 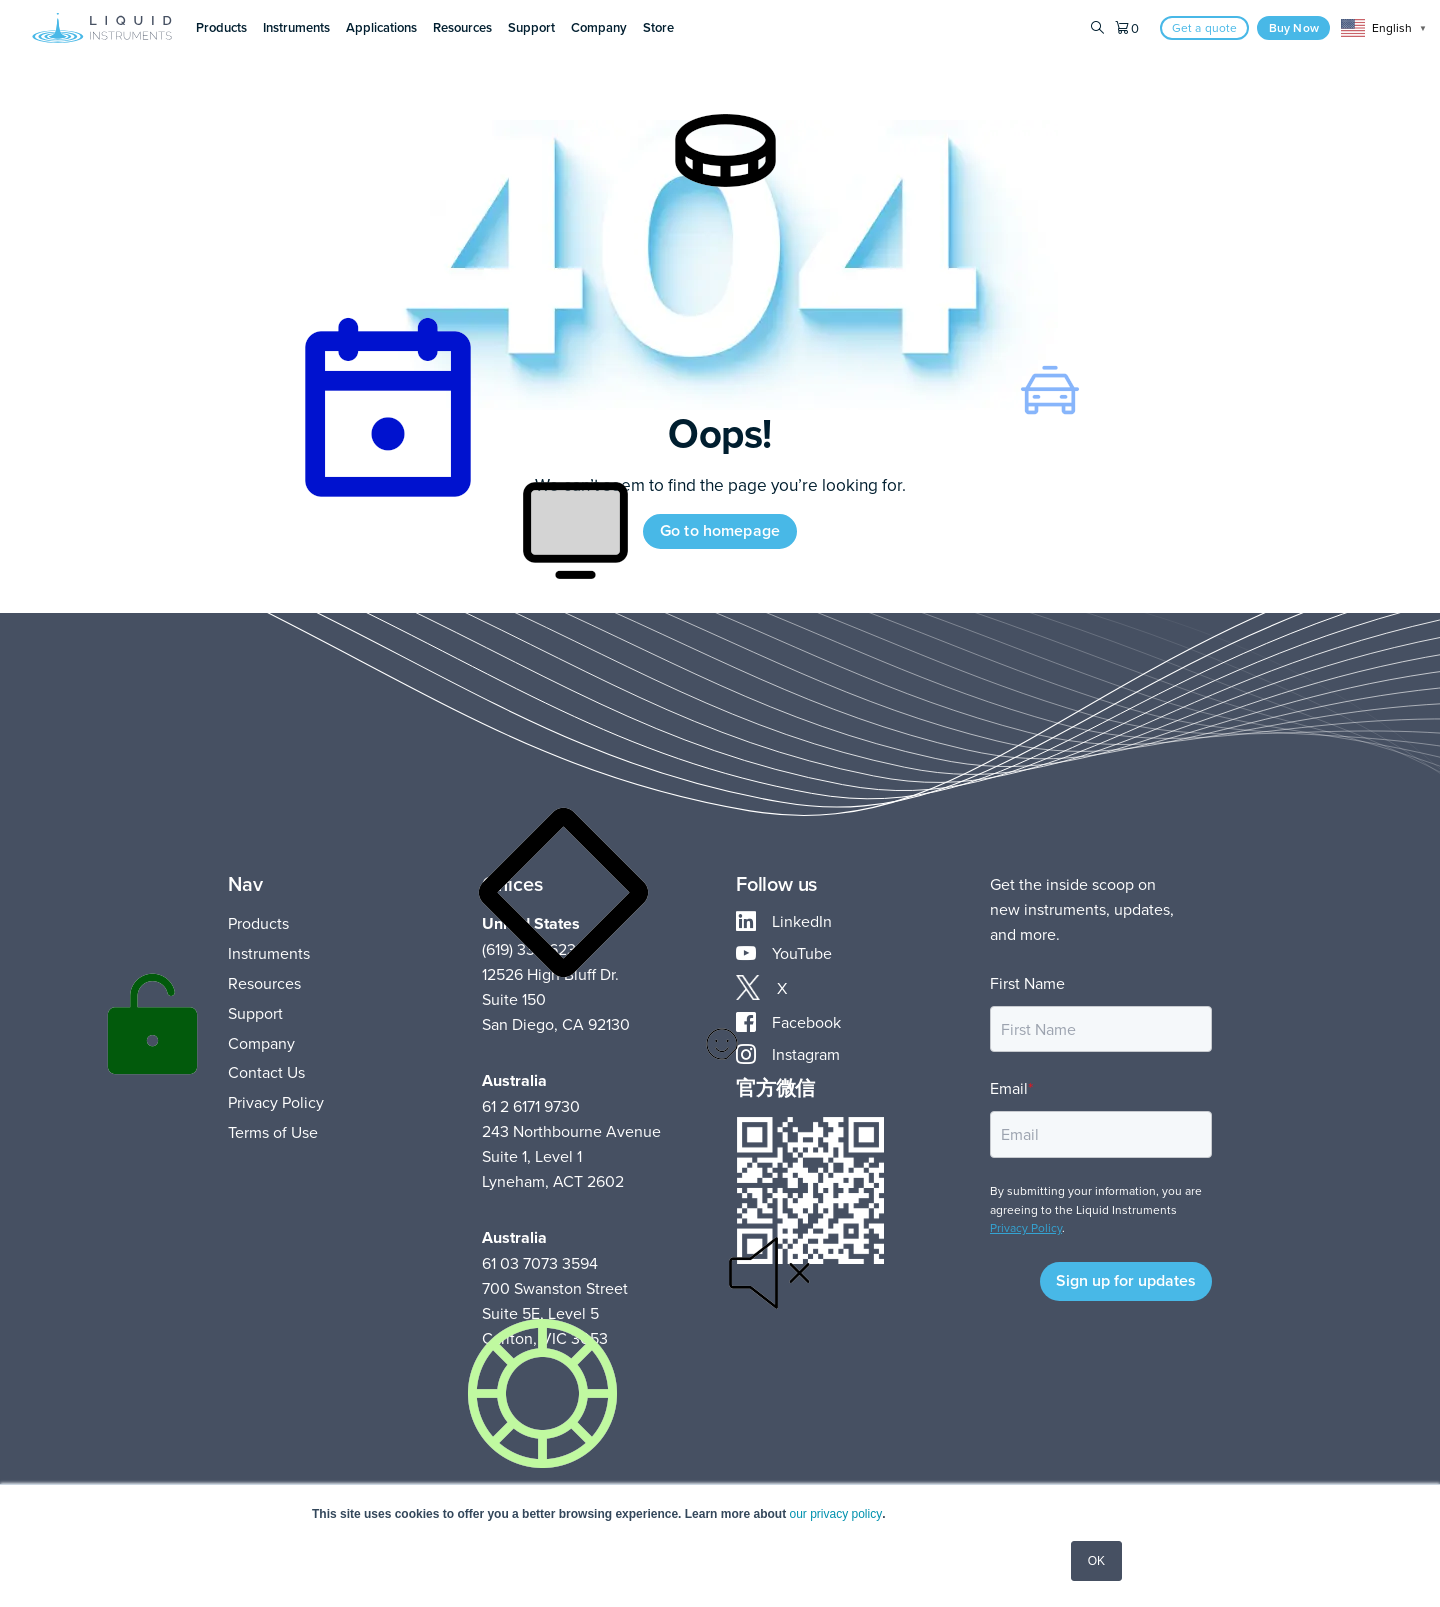 I want to click on indicates police or emergency services, so click(x=1050, y=393).